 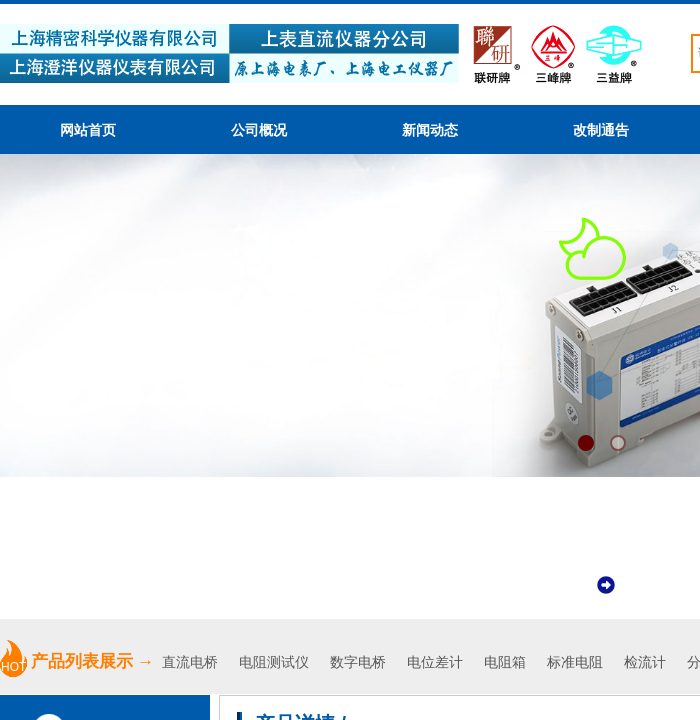 I want to click on go to next item or step, so click(x=606, y=585).